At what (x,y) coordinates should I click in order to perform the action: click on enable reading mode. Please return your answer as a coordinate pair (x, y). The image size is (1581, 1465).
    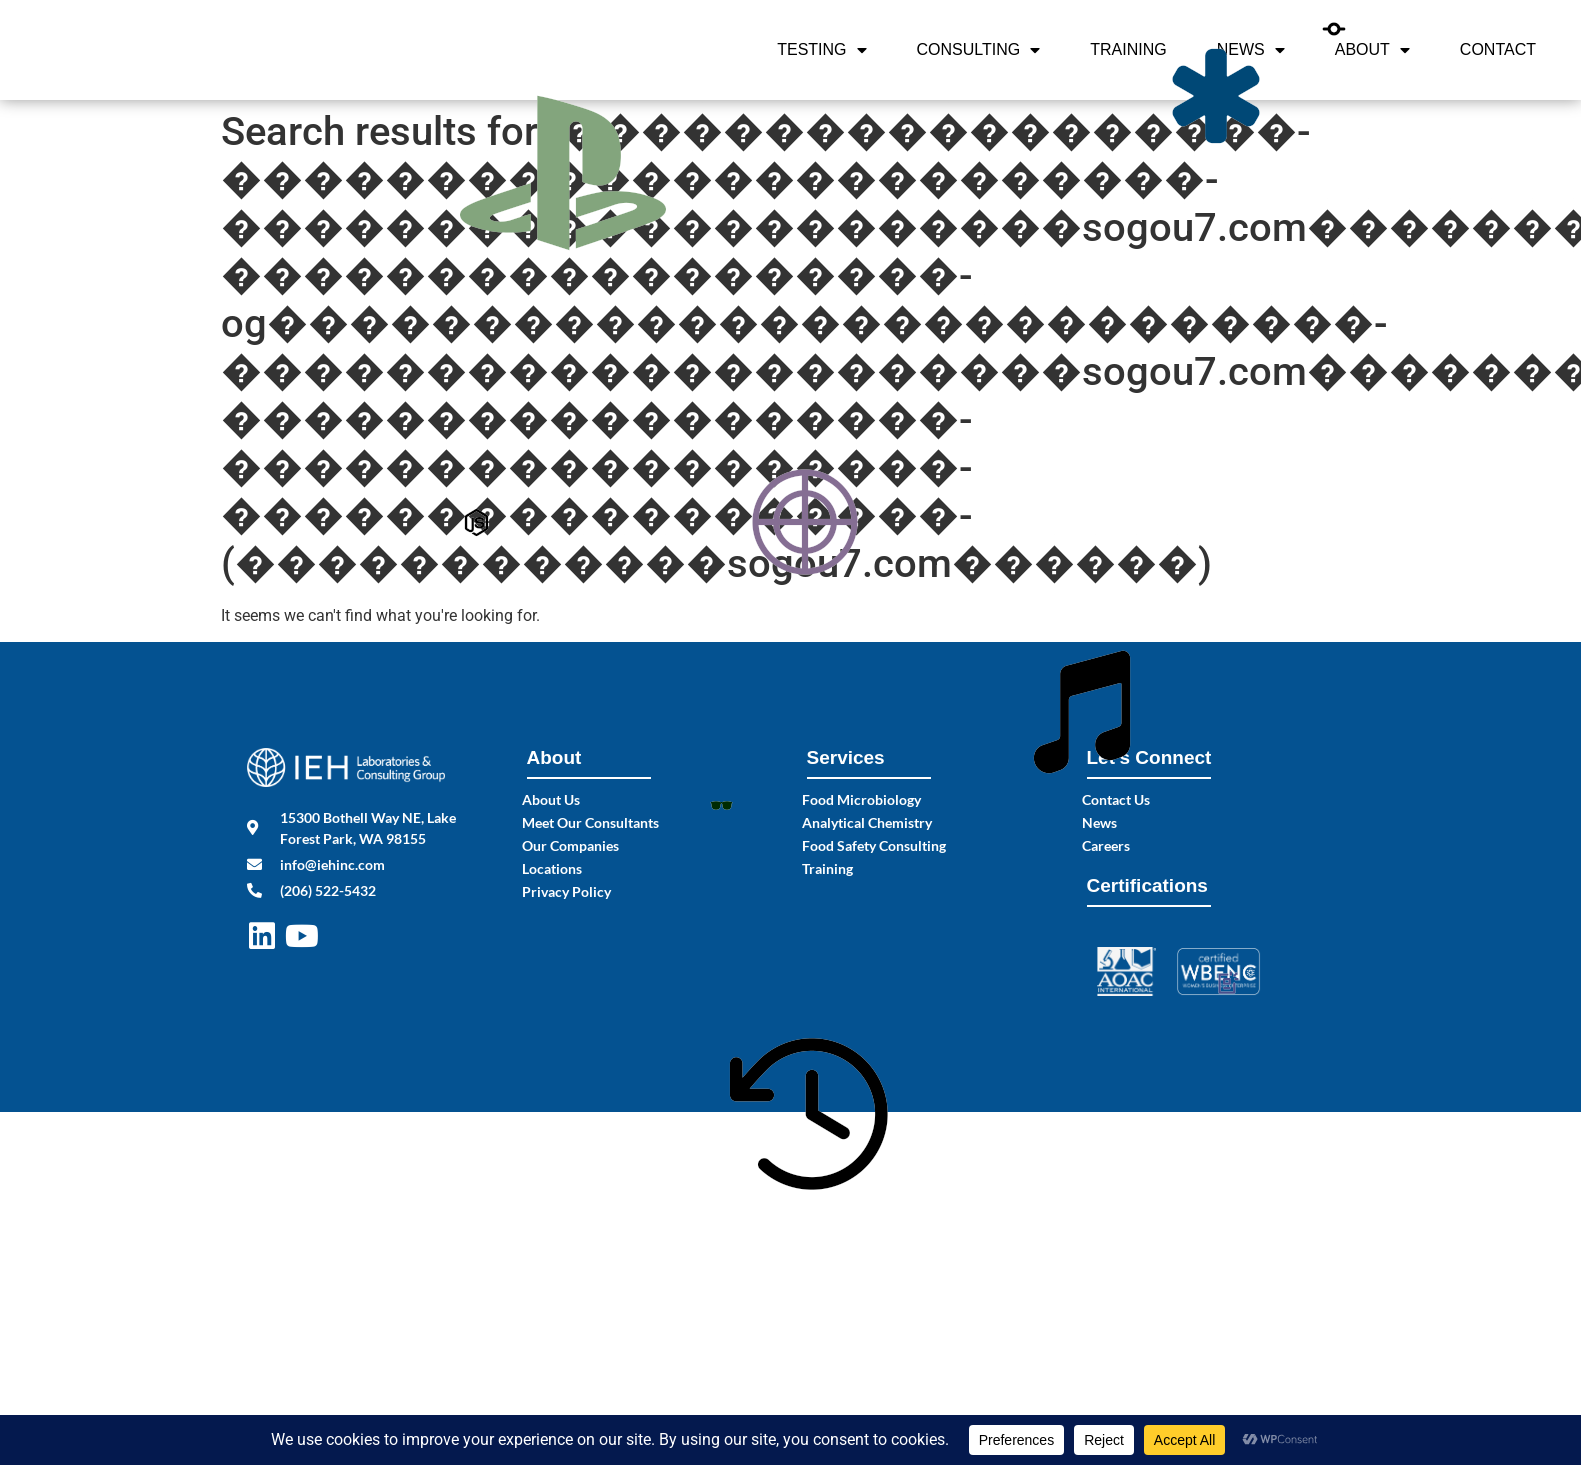
    Looking at the image, I should click on (721, 805).